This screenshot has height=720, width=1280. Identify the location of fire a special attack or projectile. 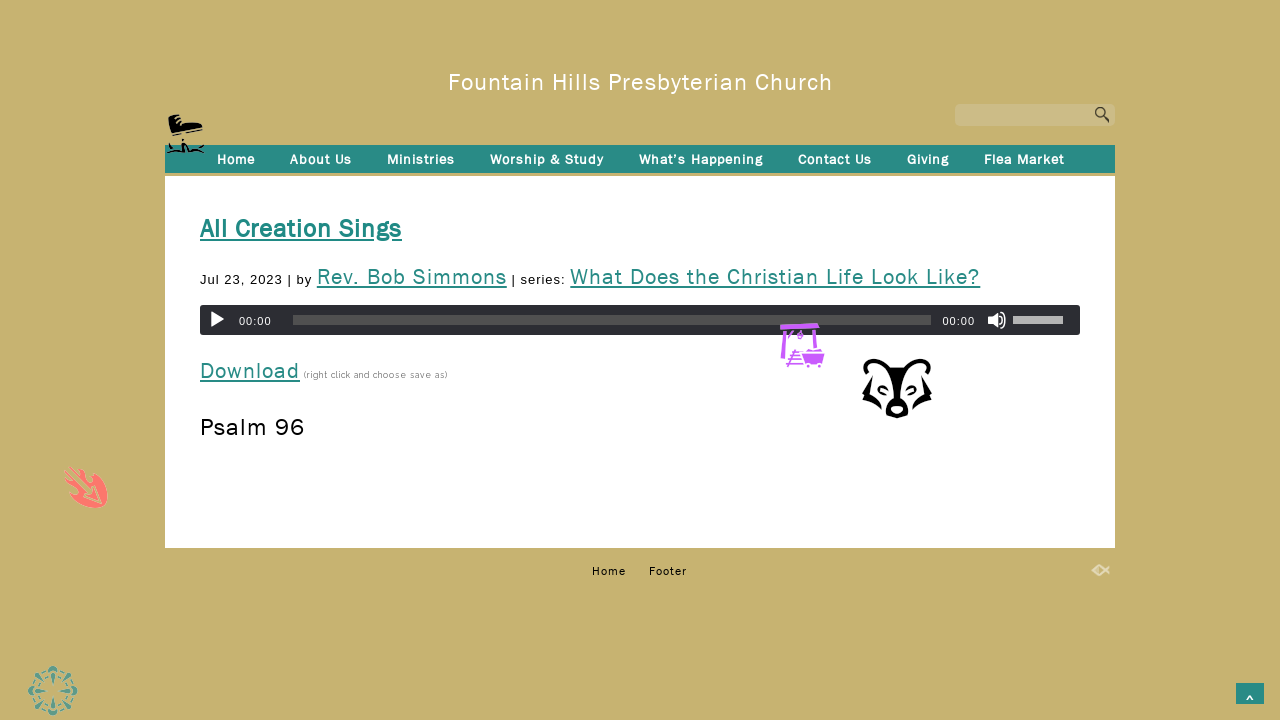
(86, 488).